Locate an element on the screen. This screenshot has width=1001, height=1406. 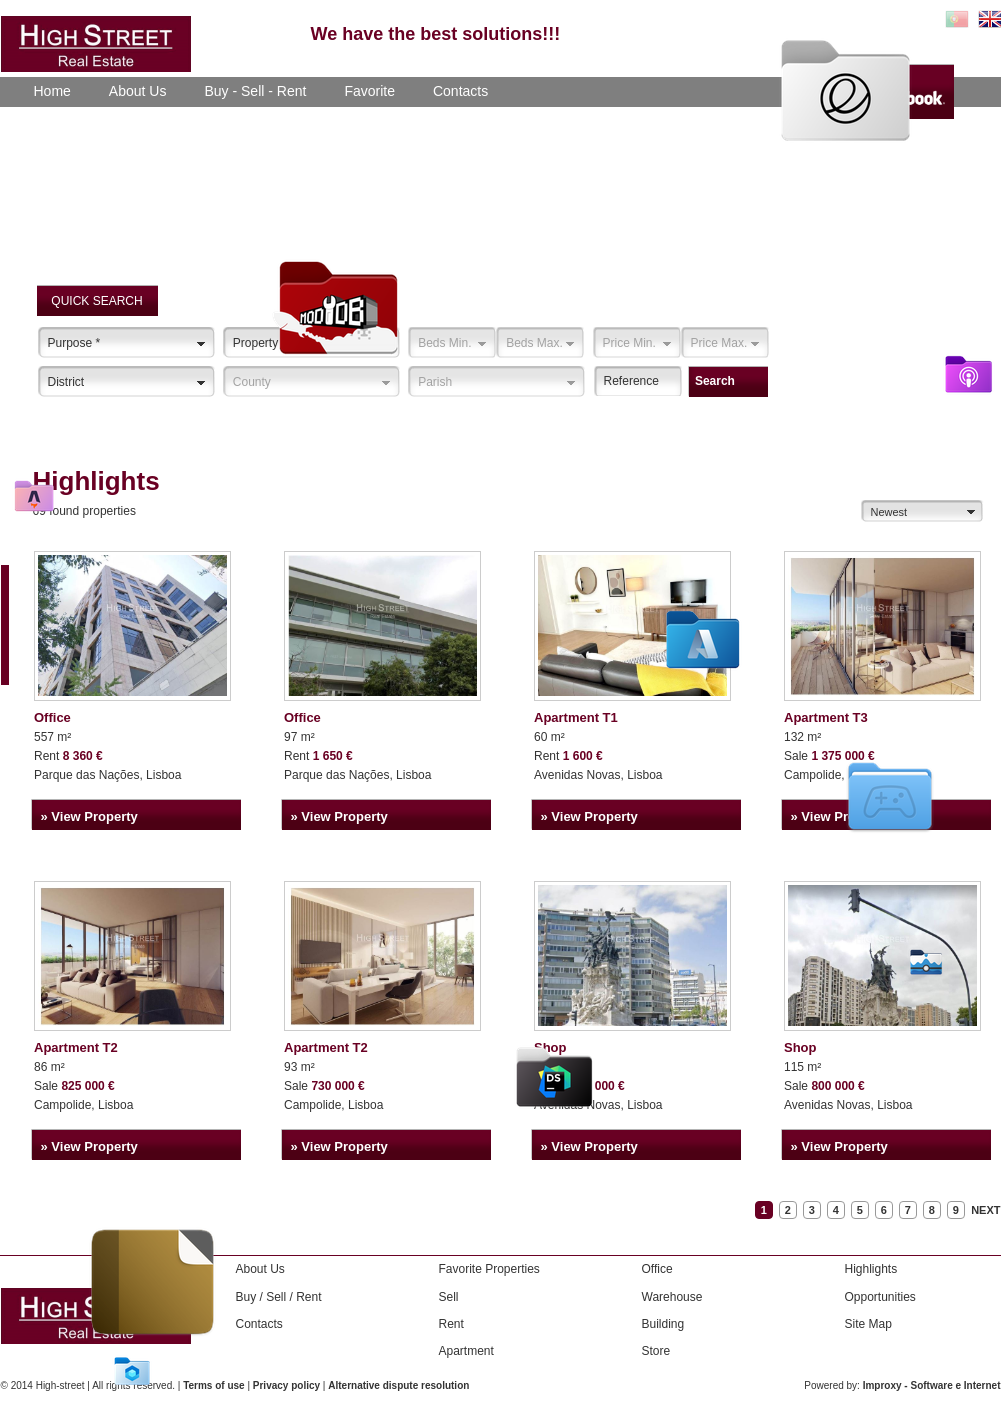
open moddb game mods folder is located at coordinates (338, 311).